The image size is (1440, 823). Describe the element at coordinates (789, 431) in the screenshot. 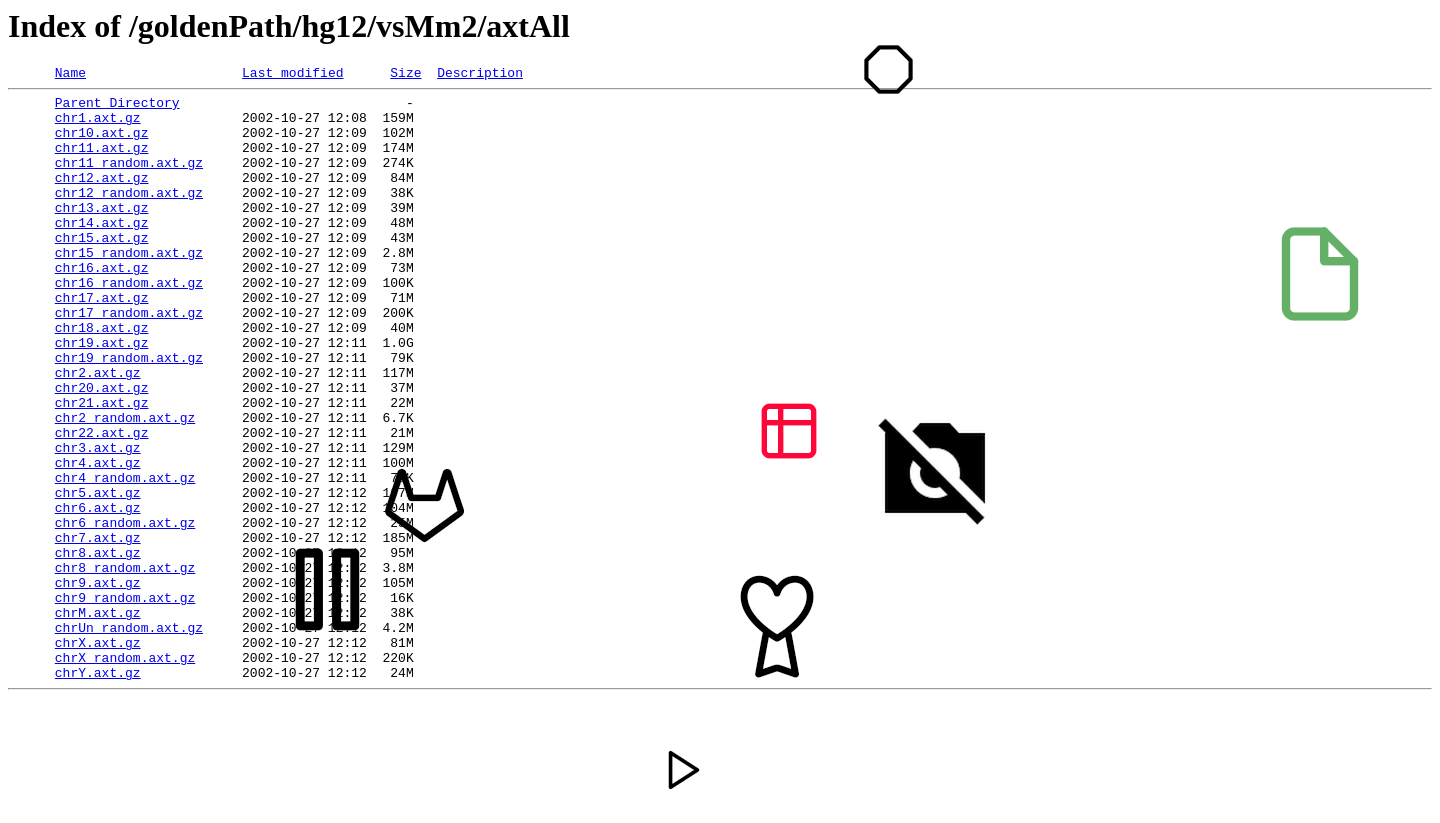

I see `view data in table format` at that location.